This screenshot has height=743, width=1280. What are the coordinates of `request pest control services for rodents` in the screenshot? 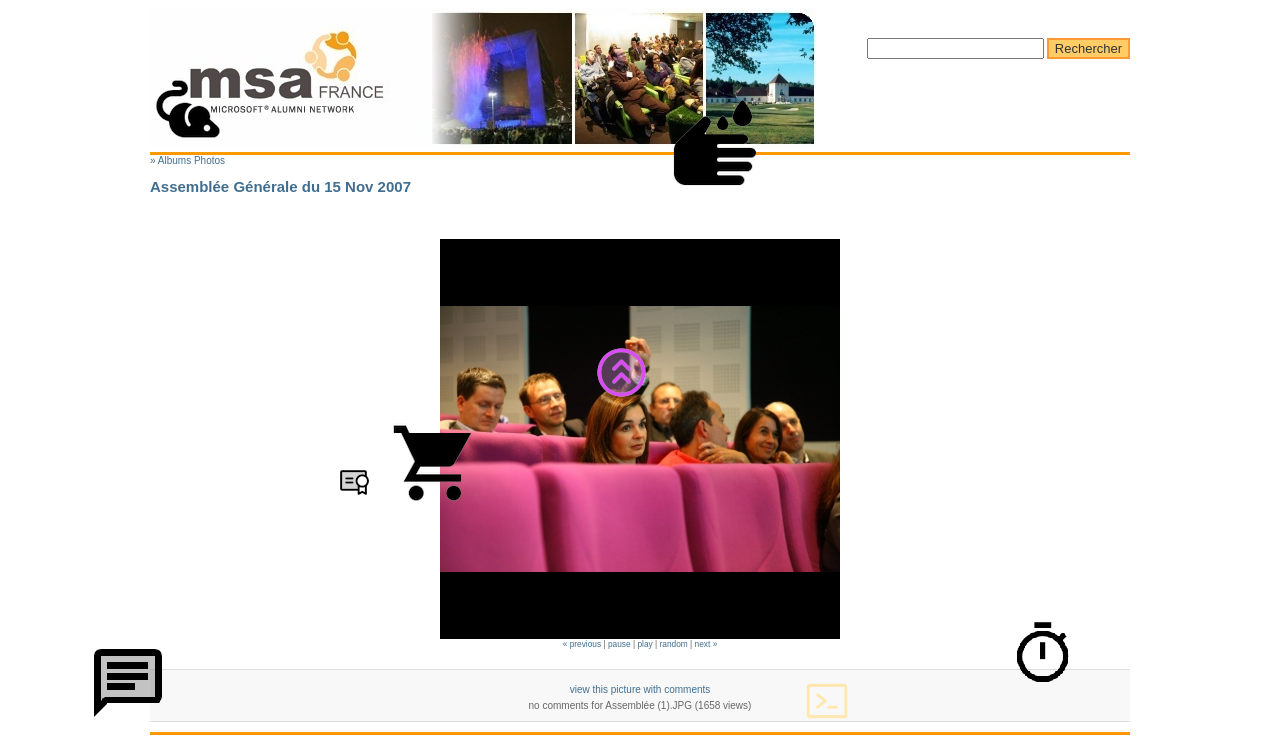 It's located at (188, 109).